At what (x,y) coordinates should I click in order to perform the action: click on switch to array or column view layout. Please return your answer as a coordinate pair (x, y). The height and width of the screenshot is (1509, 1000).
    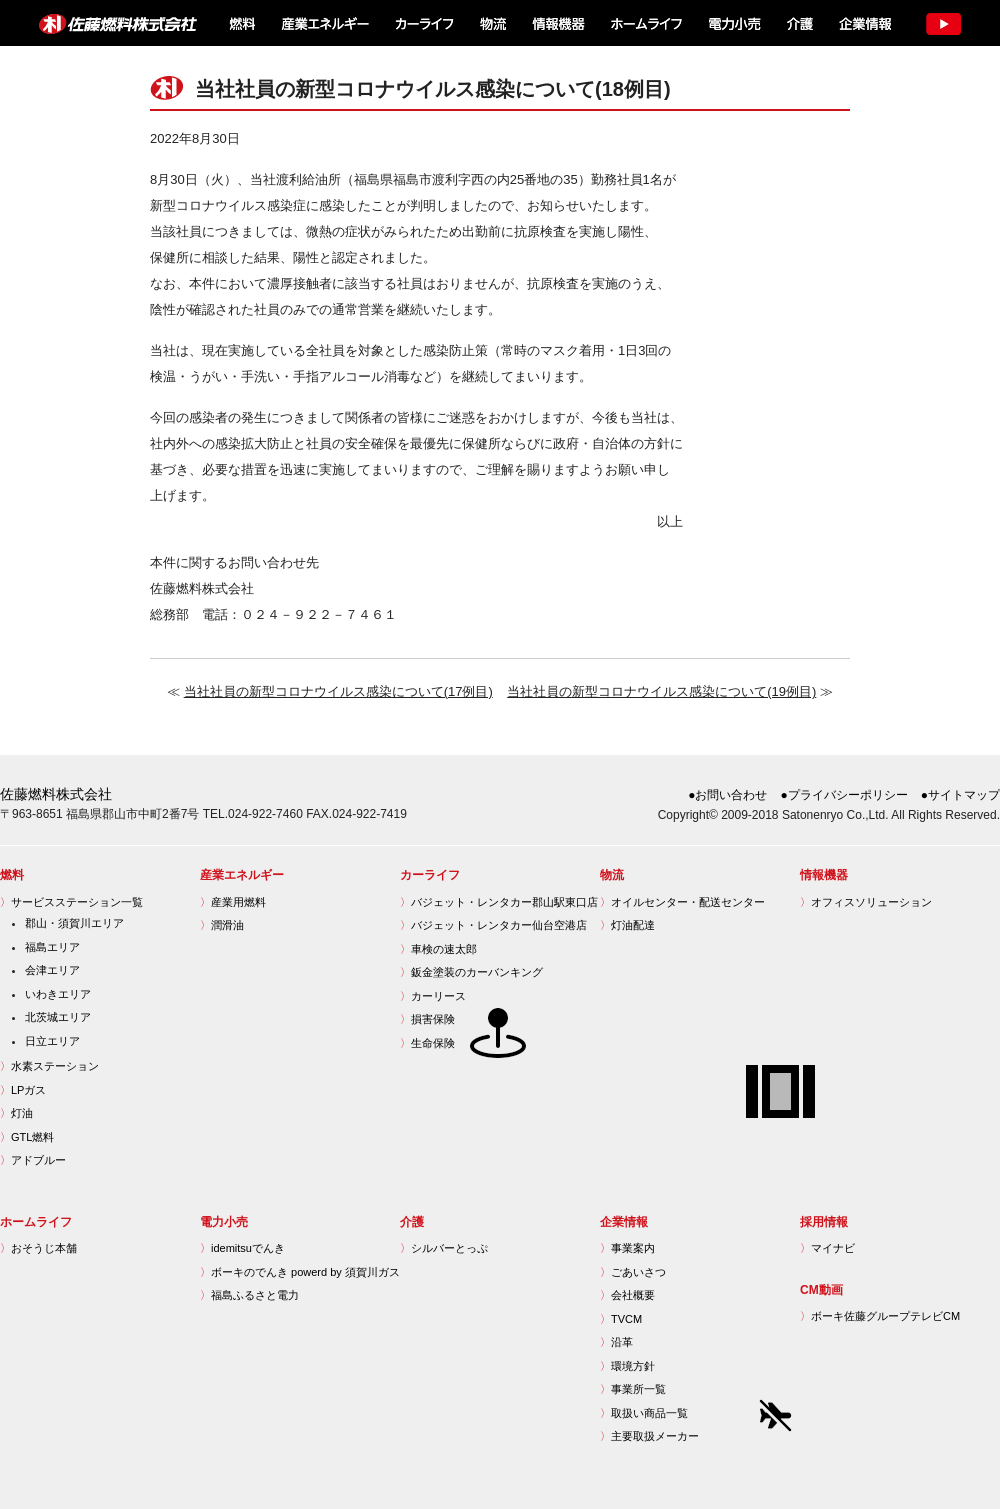
    Looking at the image, I should click on (778, 1093).